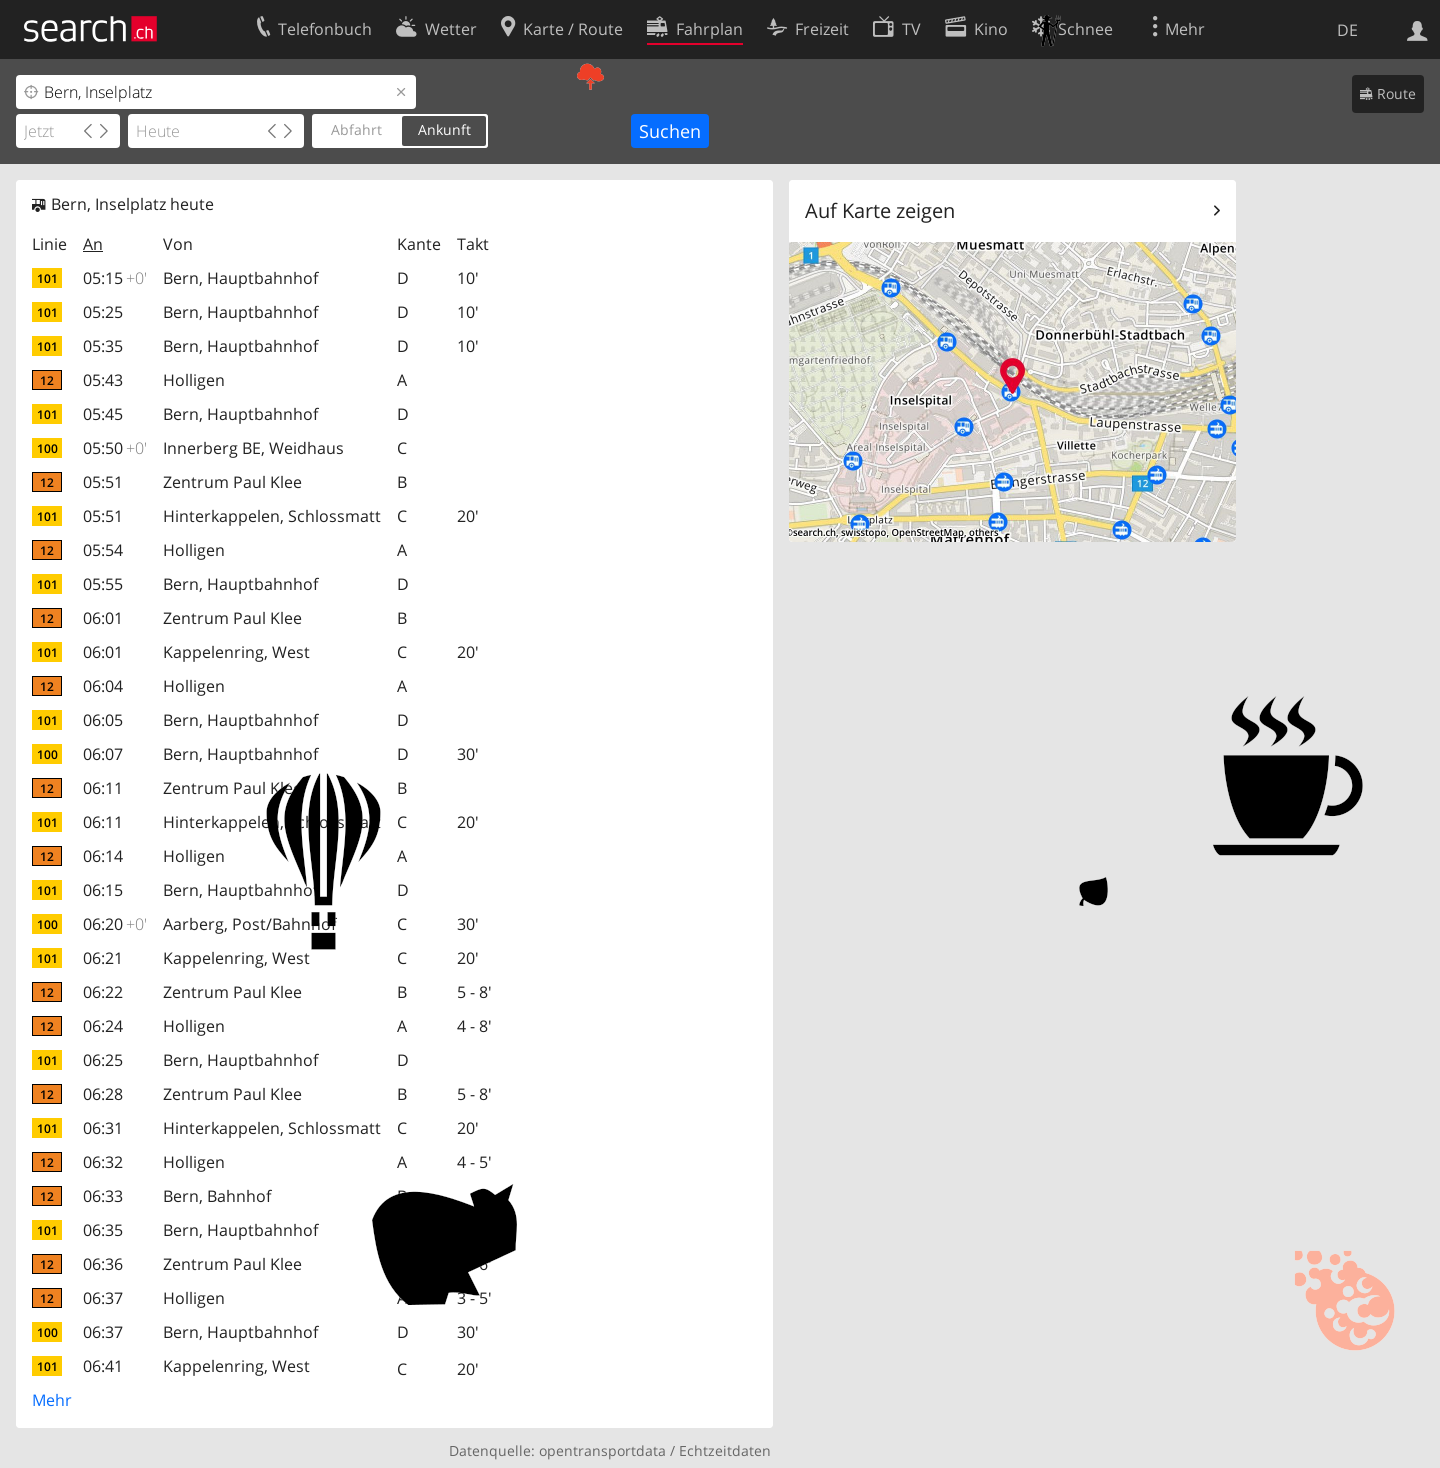 This screenshot has width=1440, height=1468. Describe the element at coordinates (1287, 774) in the screenshot. I see `find nearby coffee shops or cafés` at that location.